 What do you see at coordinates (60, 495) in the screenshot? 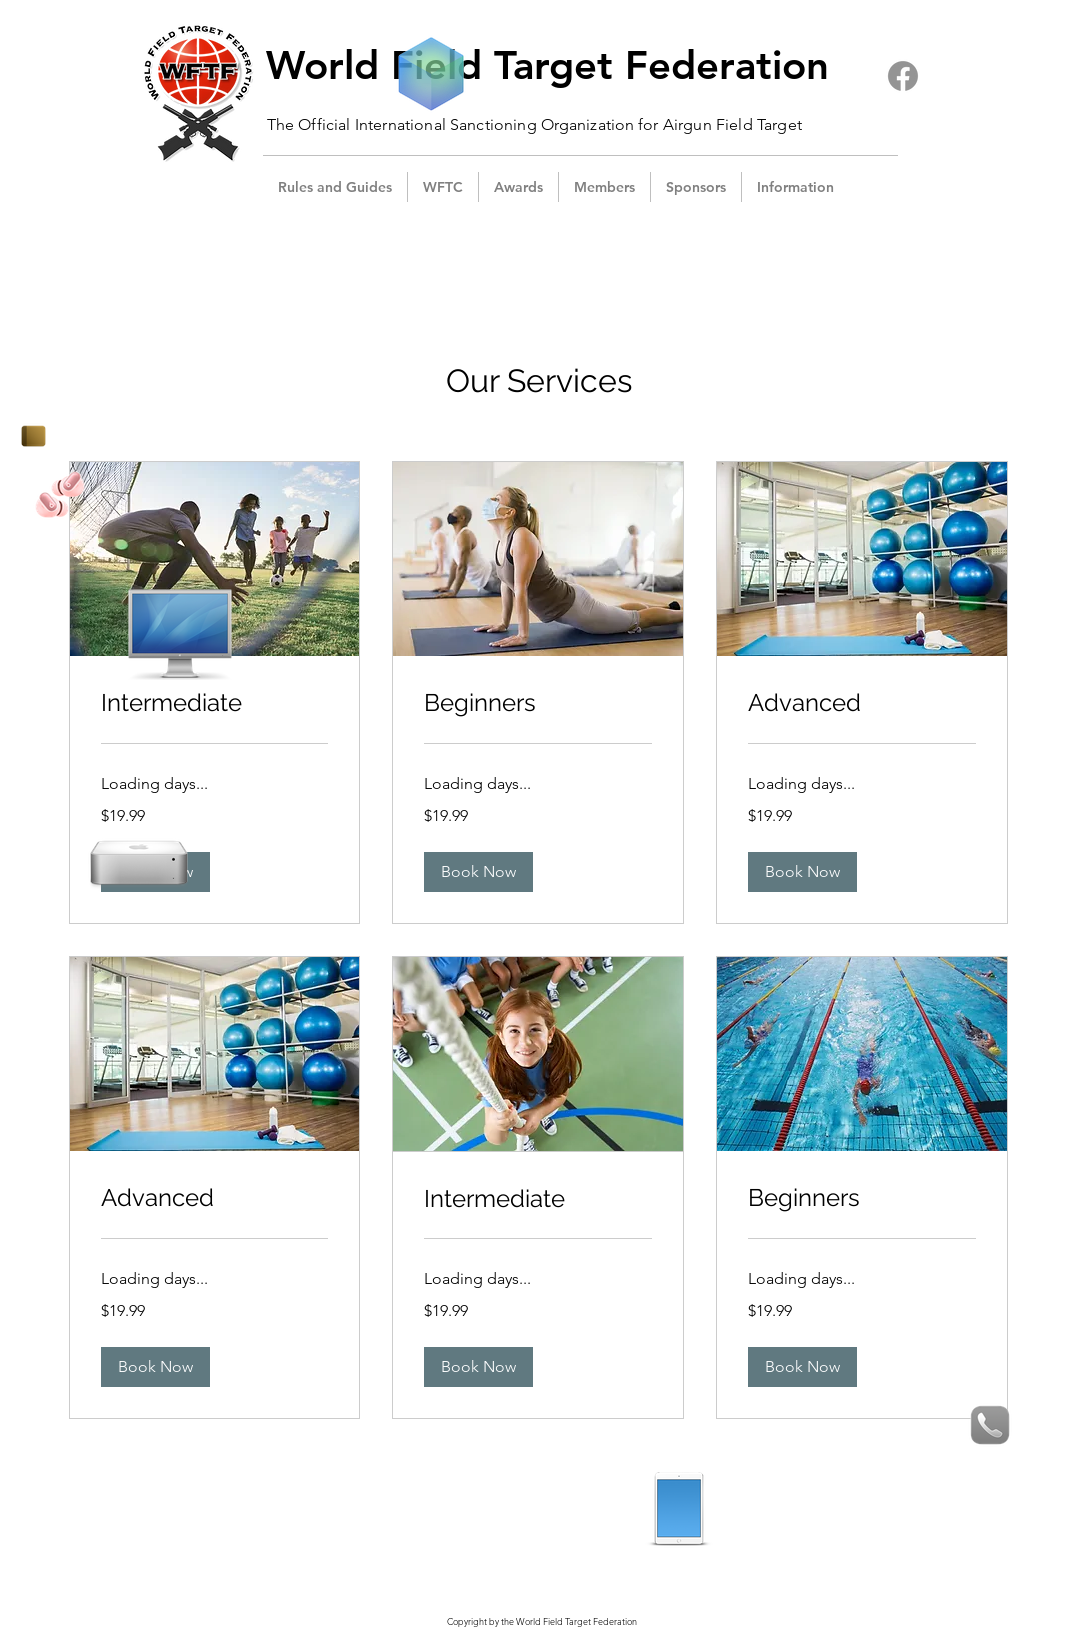
I see `connect to beats wireless earbuds` at bounding box center [60, 495].